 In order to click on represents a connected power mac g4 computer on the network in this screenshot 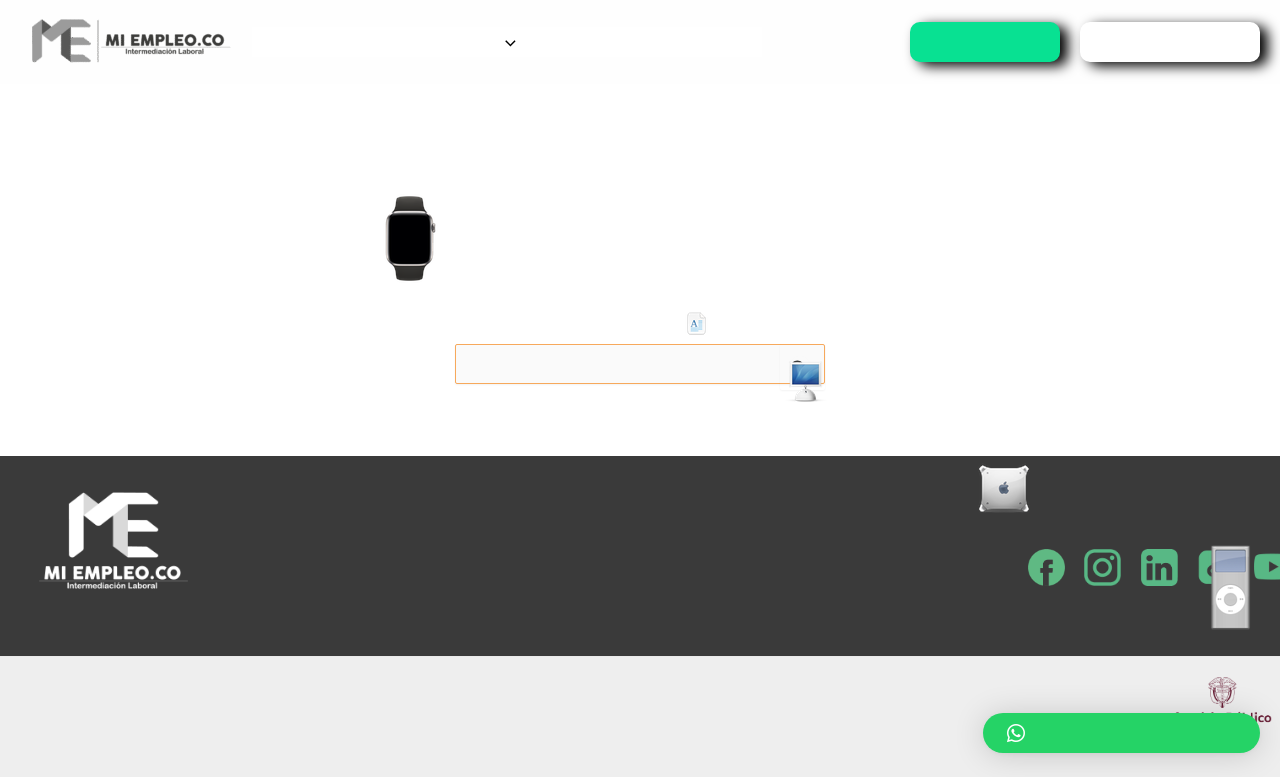, I will do `click(1004, 488)`.